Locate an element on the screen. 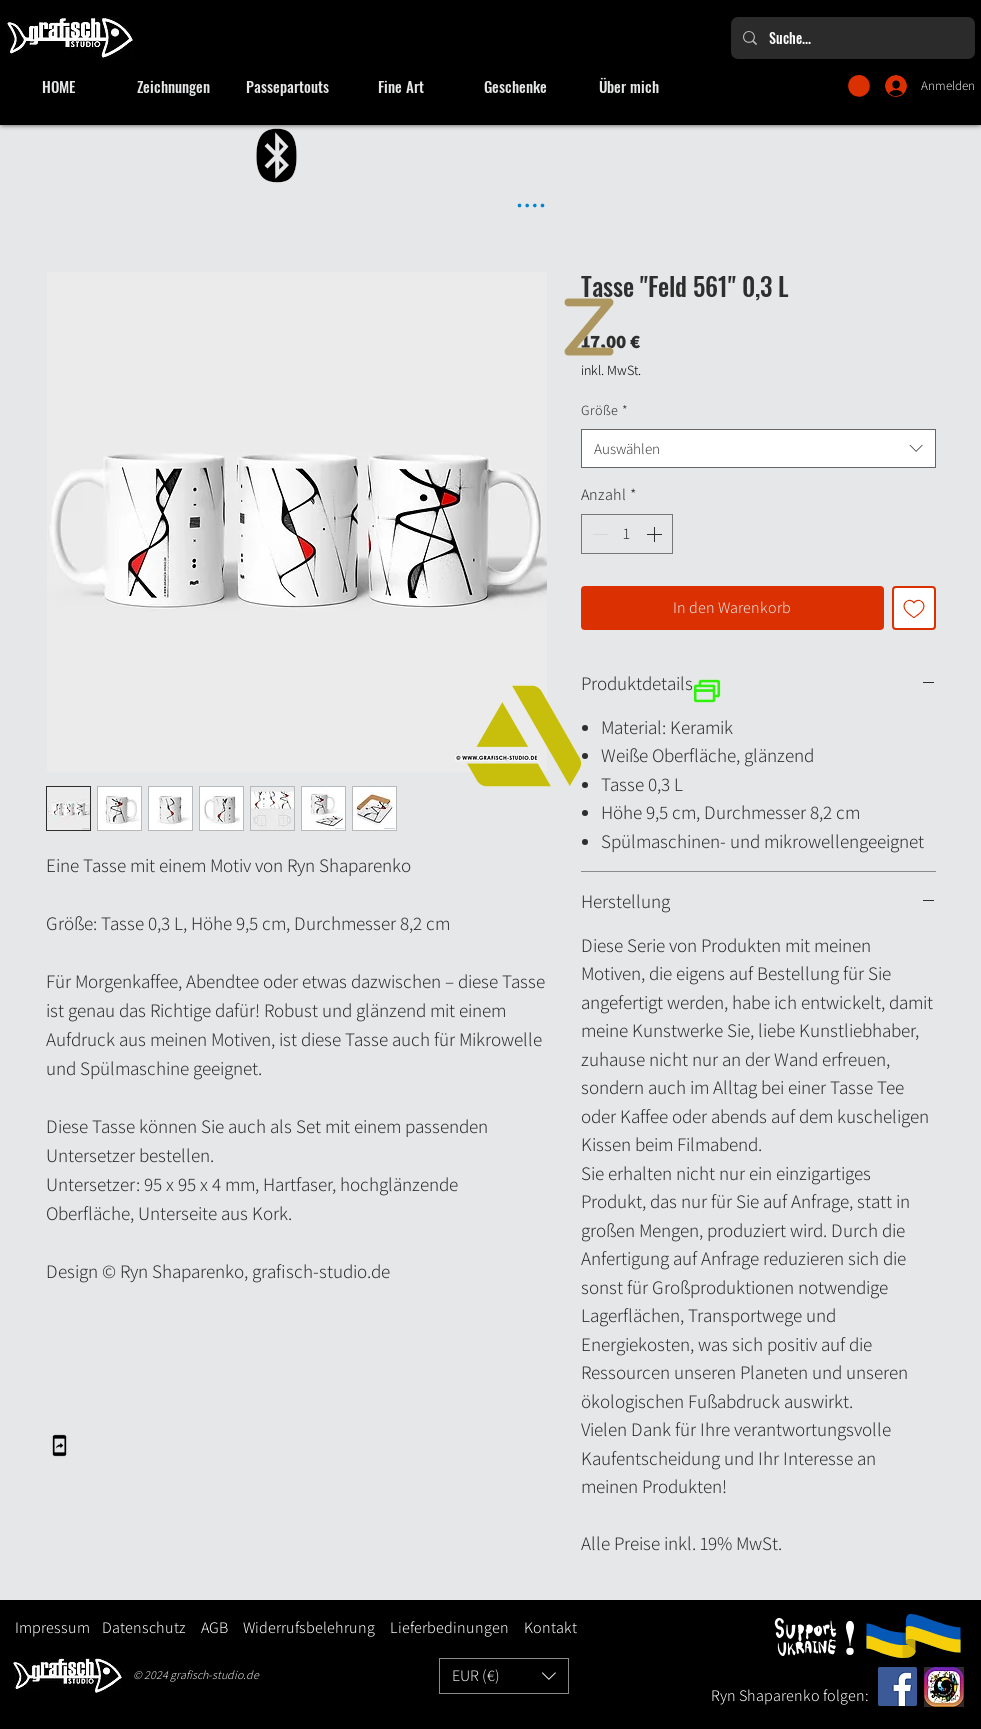 The width and height of the screenshot is (981, 1729). indicates items starting with the letter Z in an alphabetical list is located at coordinates (589, 327).